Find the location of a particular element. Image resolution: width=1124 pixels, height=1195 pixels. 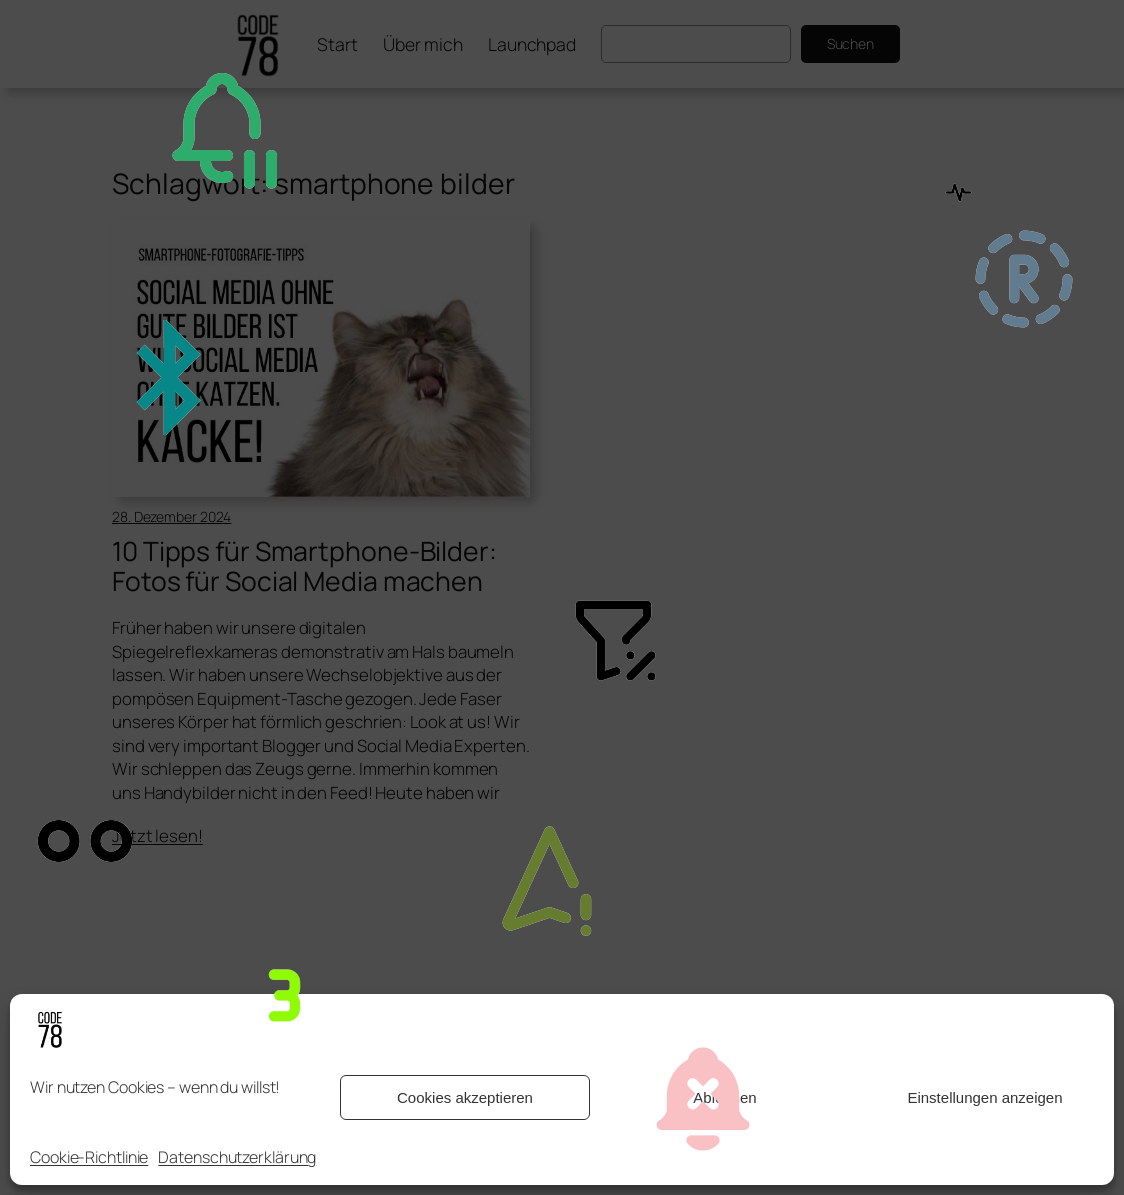

toggle bluetooth connectivity on or off is located at coordinates (169, 377).